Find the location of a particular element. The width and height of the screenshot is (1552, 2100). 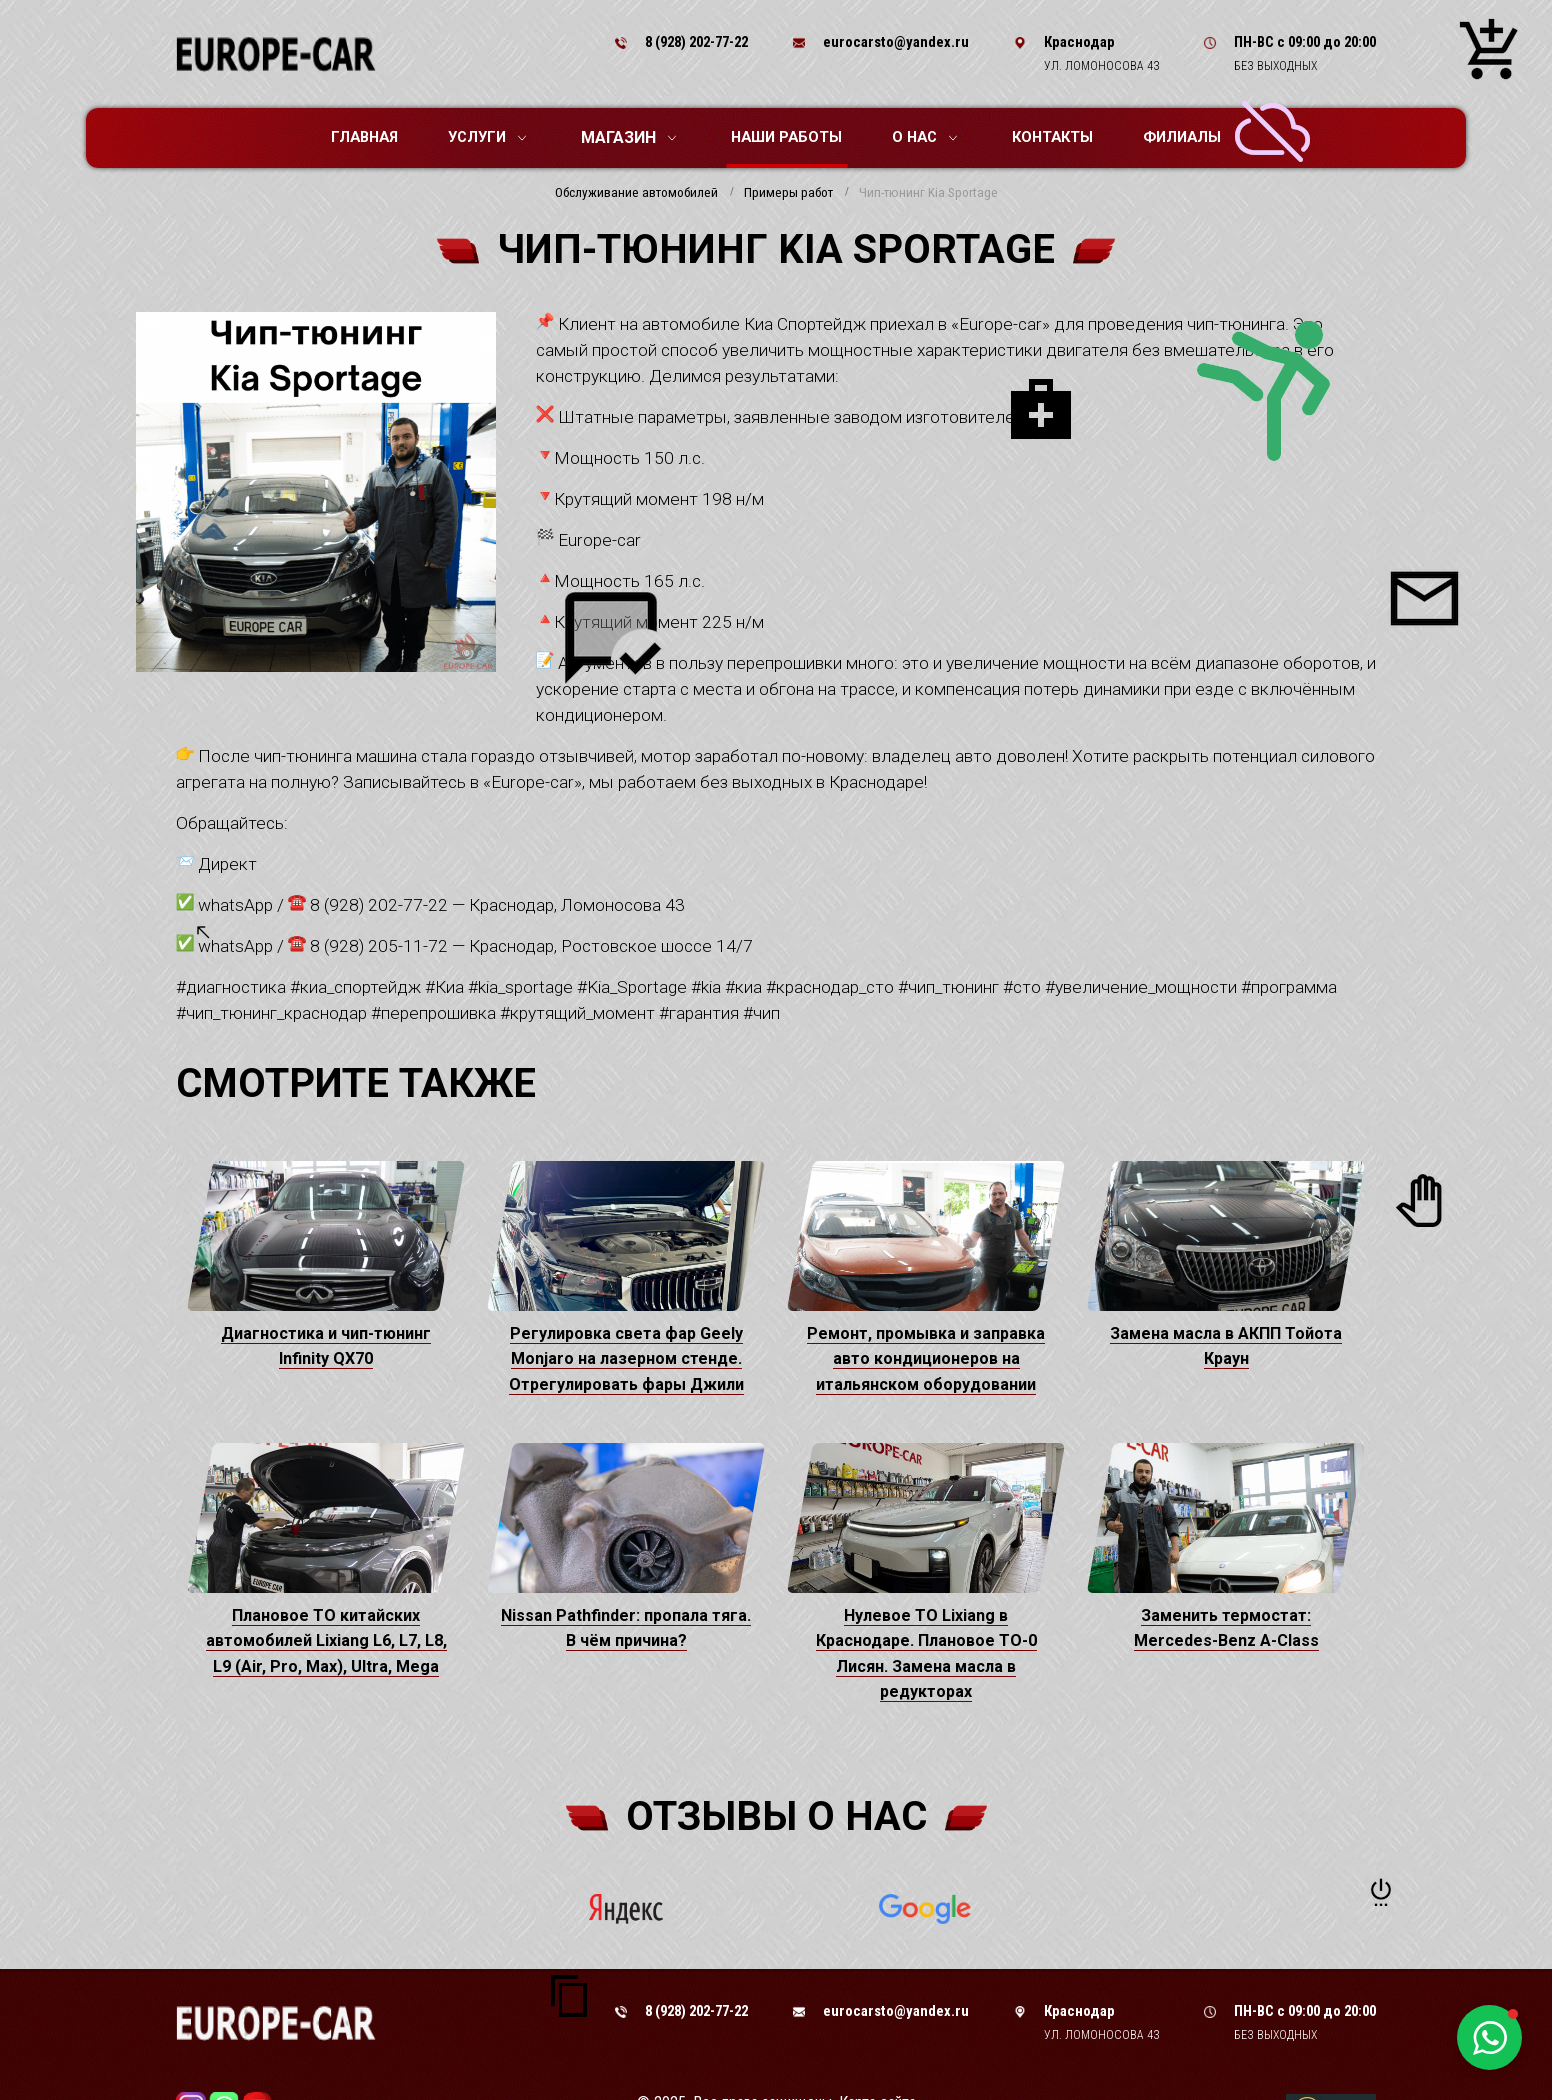

access power settings is located at coordinates (1381, 1891).